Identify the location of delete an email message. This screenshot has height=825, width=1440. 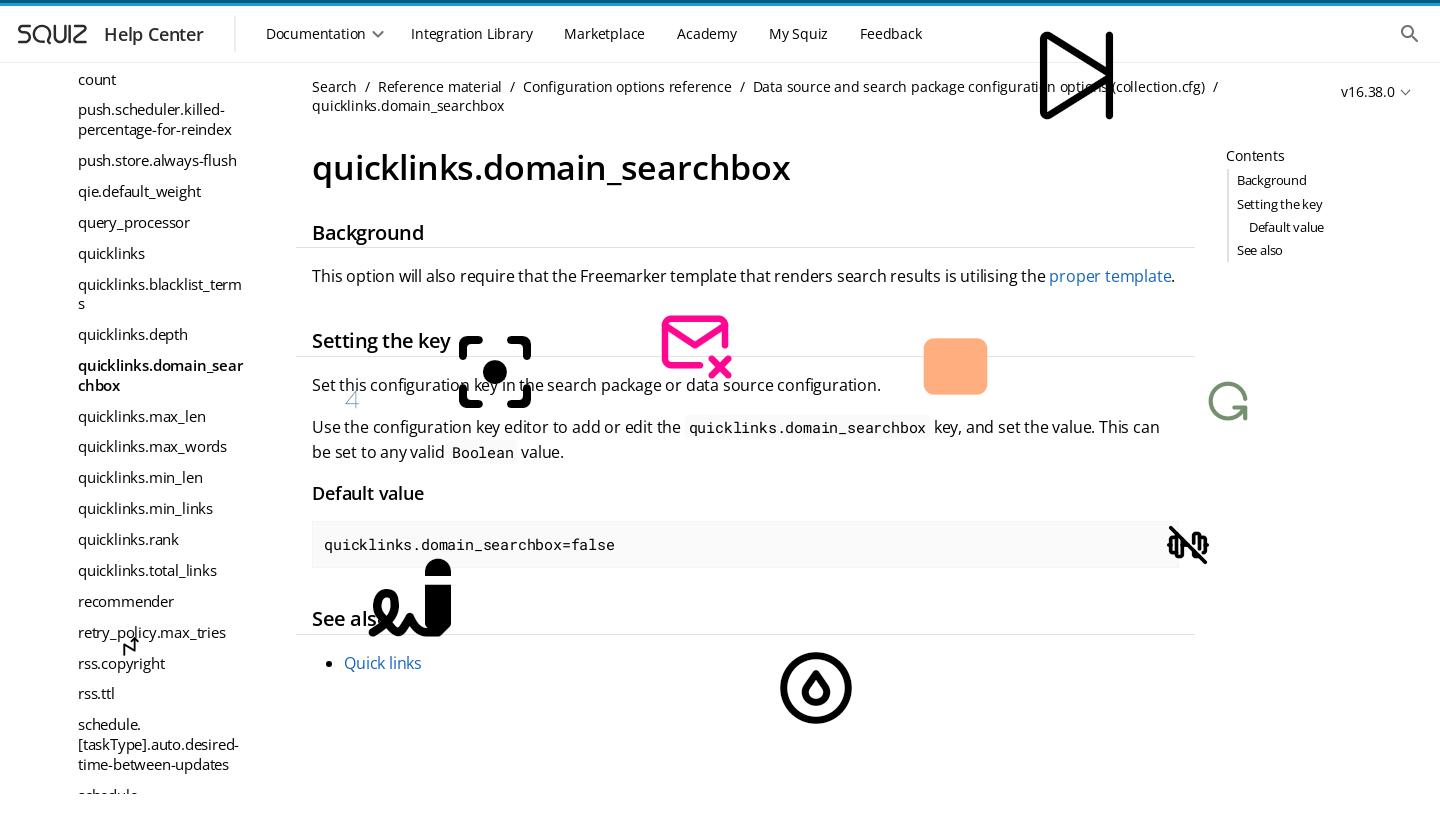
(695, 342).